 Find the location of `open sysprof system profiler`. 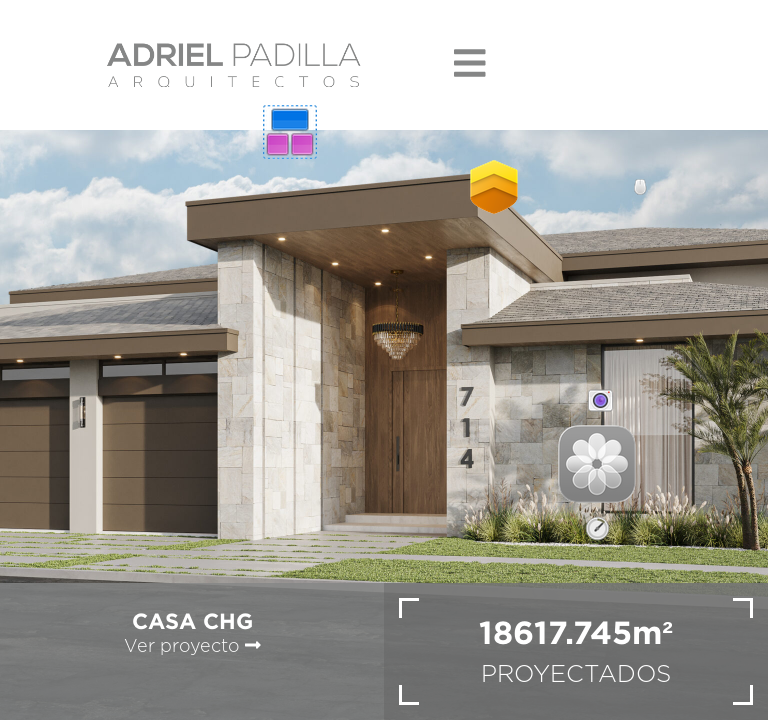

open sysprof system profiler is located at coordinates (597, 528).